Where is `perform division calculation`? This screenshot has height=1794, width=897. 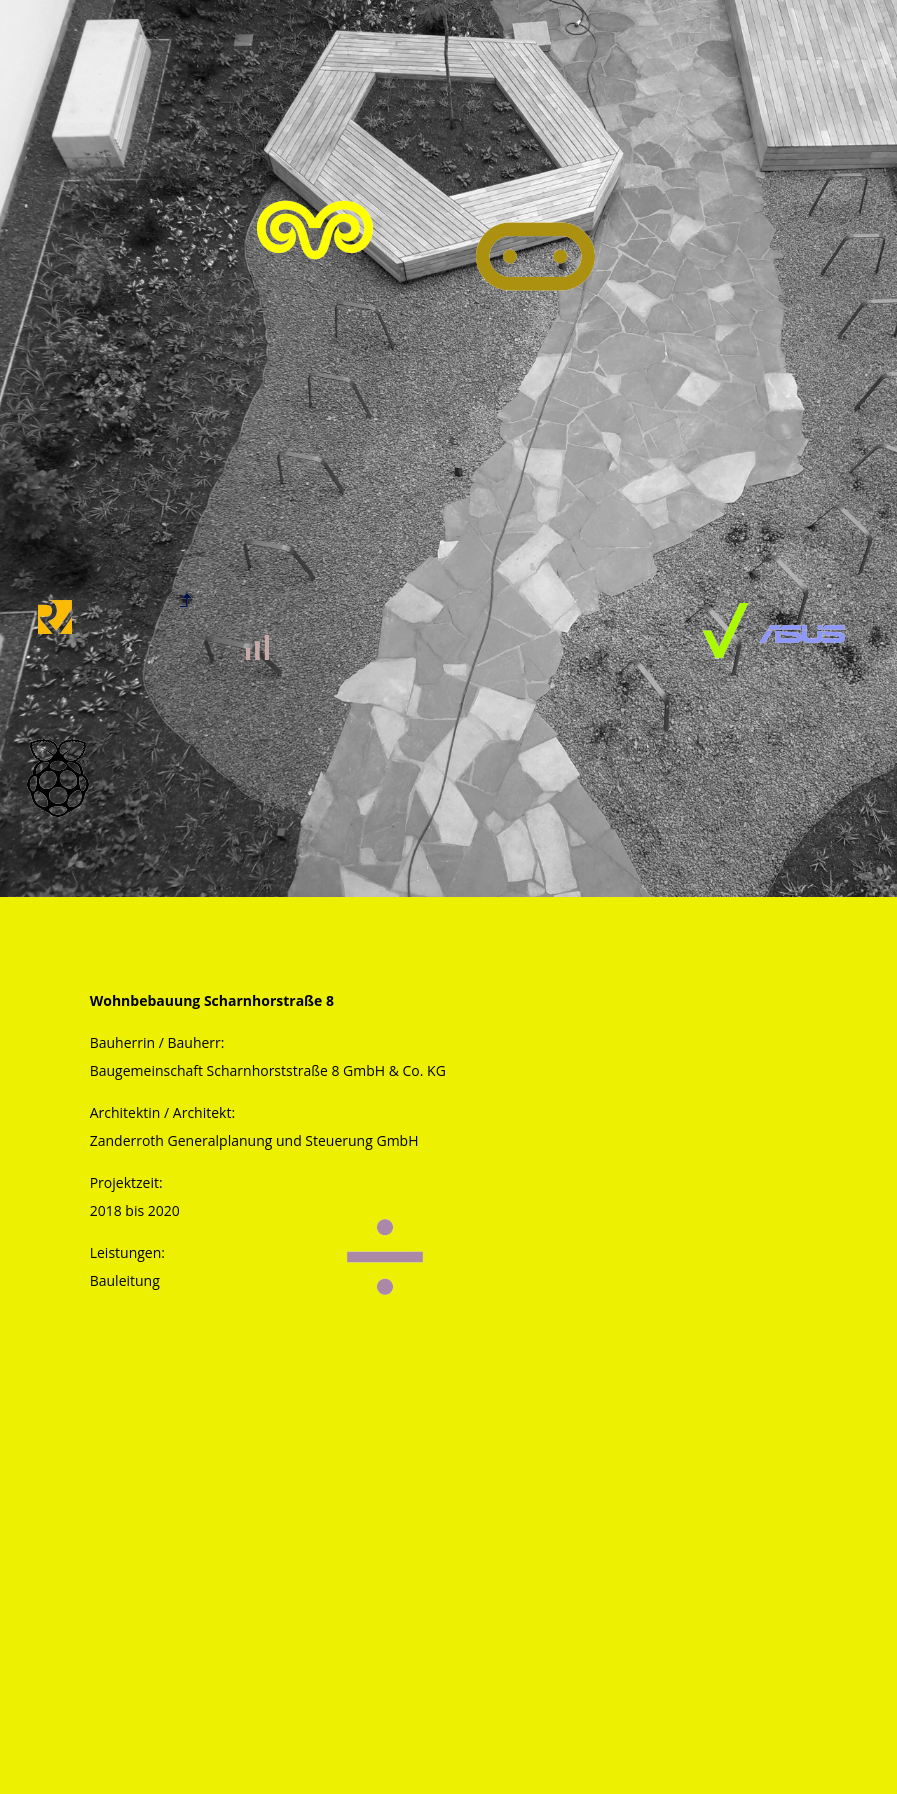 perform division calculation is located at coordinates (385, 1257).